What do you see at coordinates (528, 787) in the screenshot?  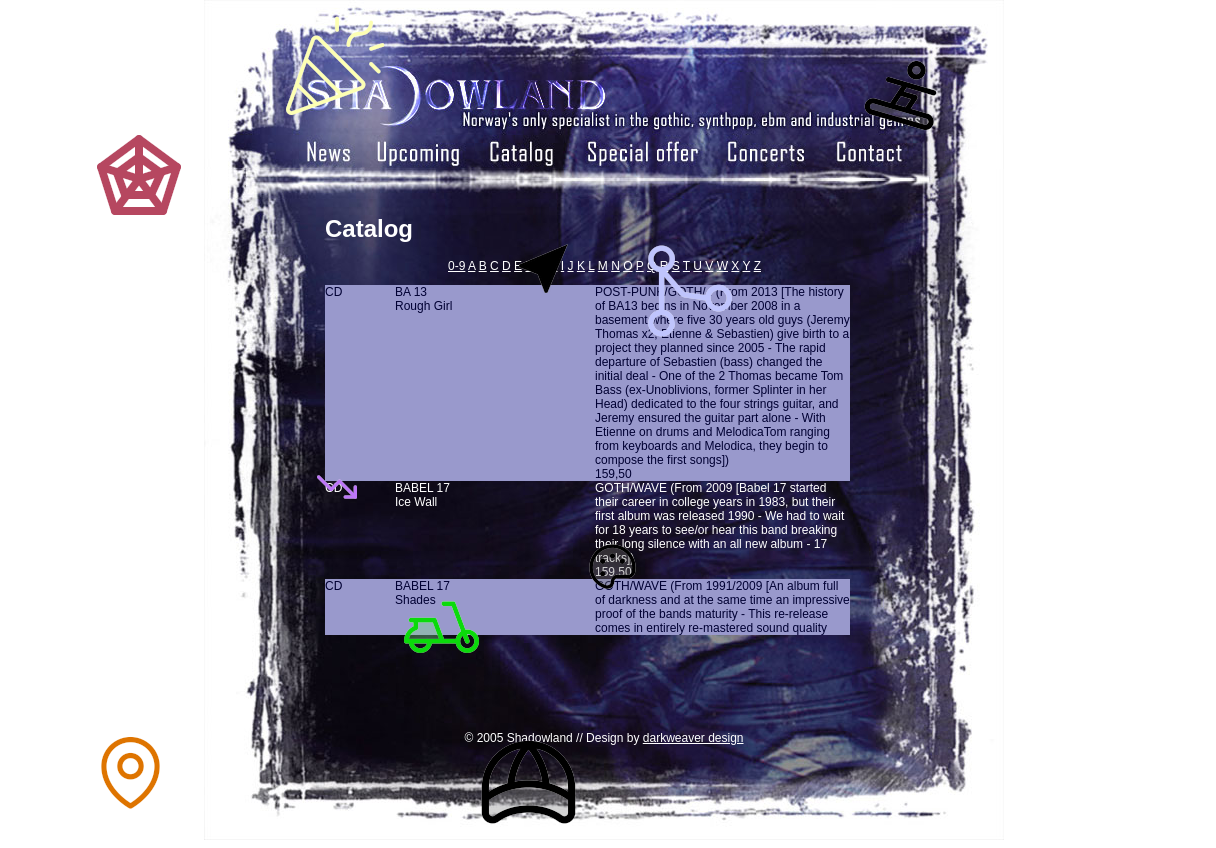 I see `browse hats or headwear options` at bounding box center [528, 787].